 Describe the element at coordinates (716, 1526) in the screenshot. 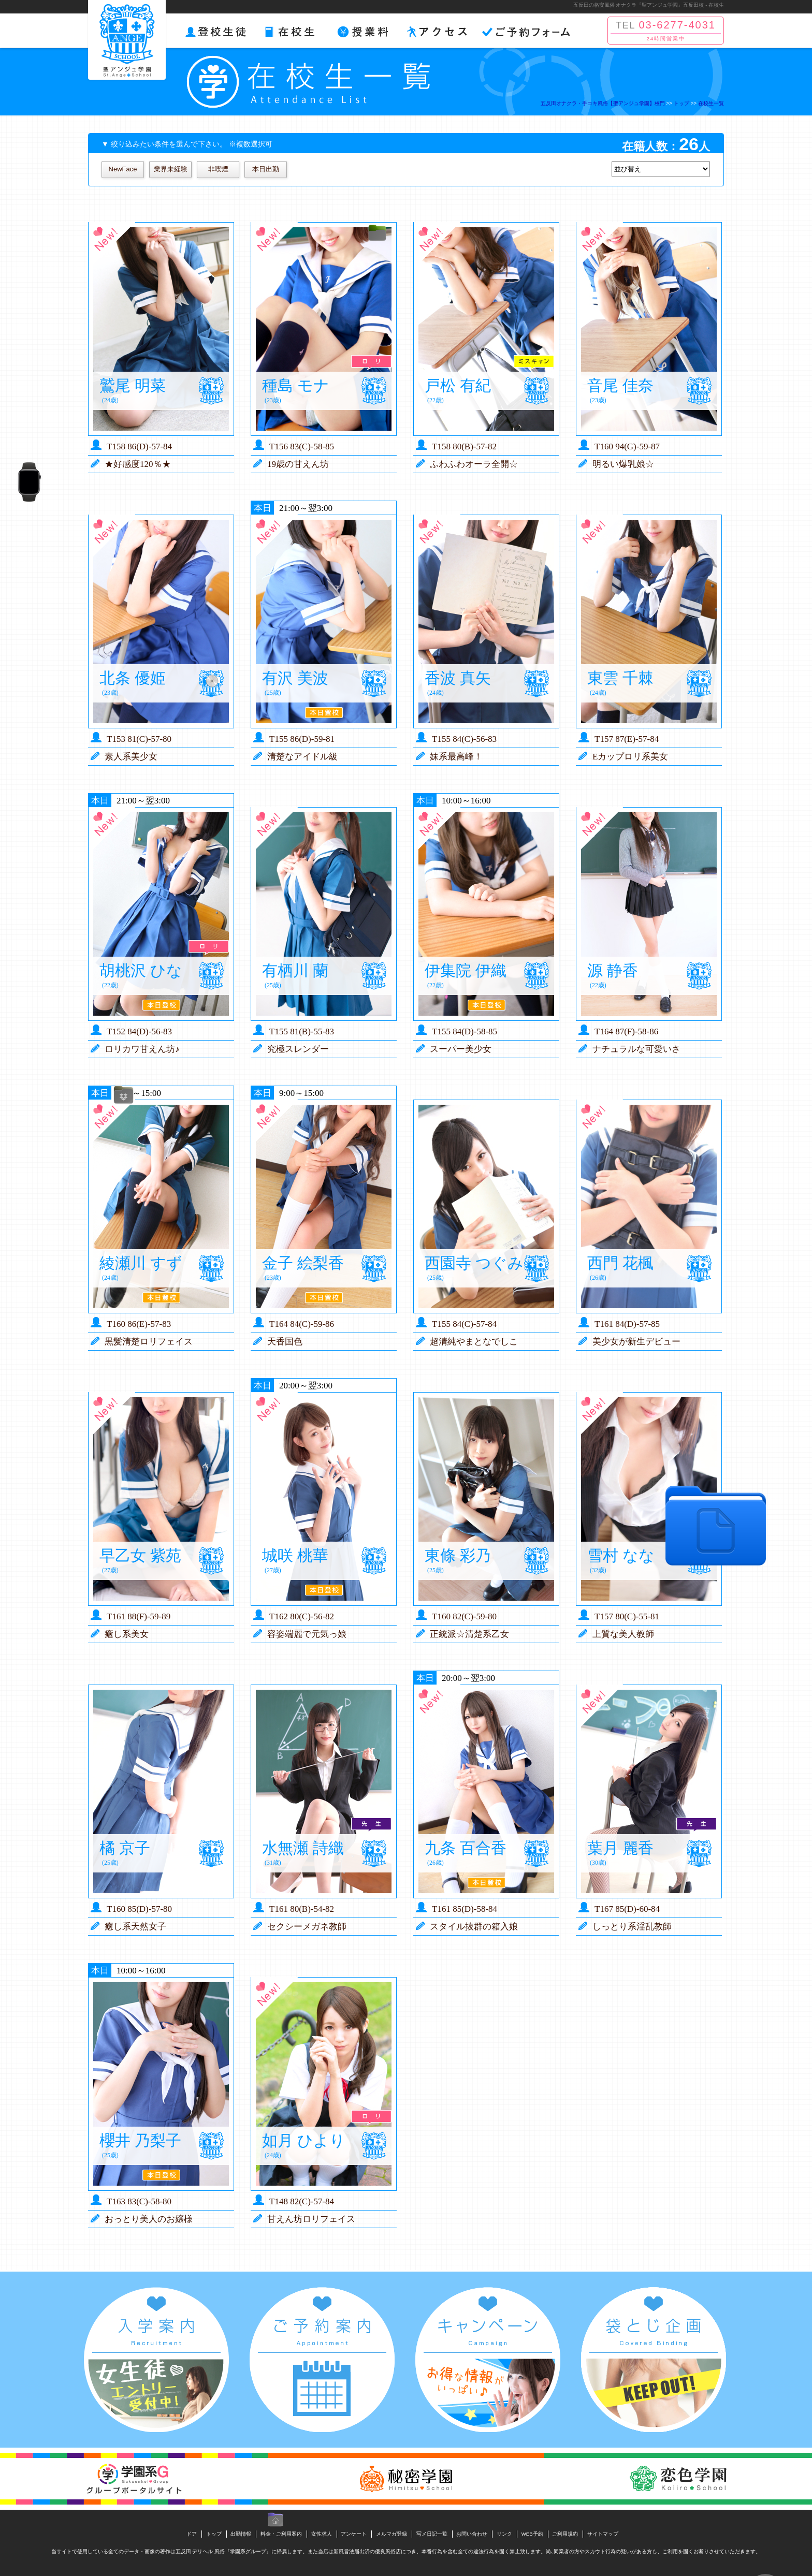

I see `open your documents folder` at that location.